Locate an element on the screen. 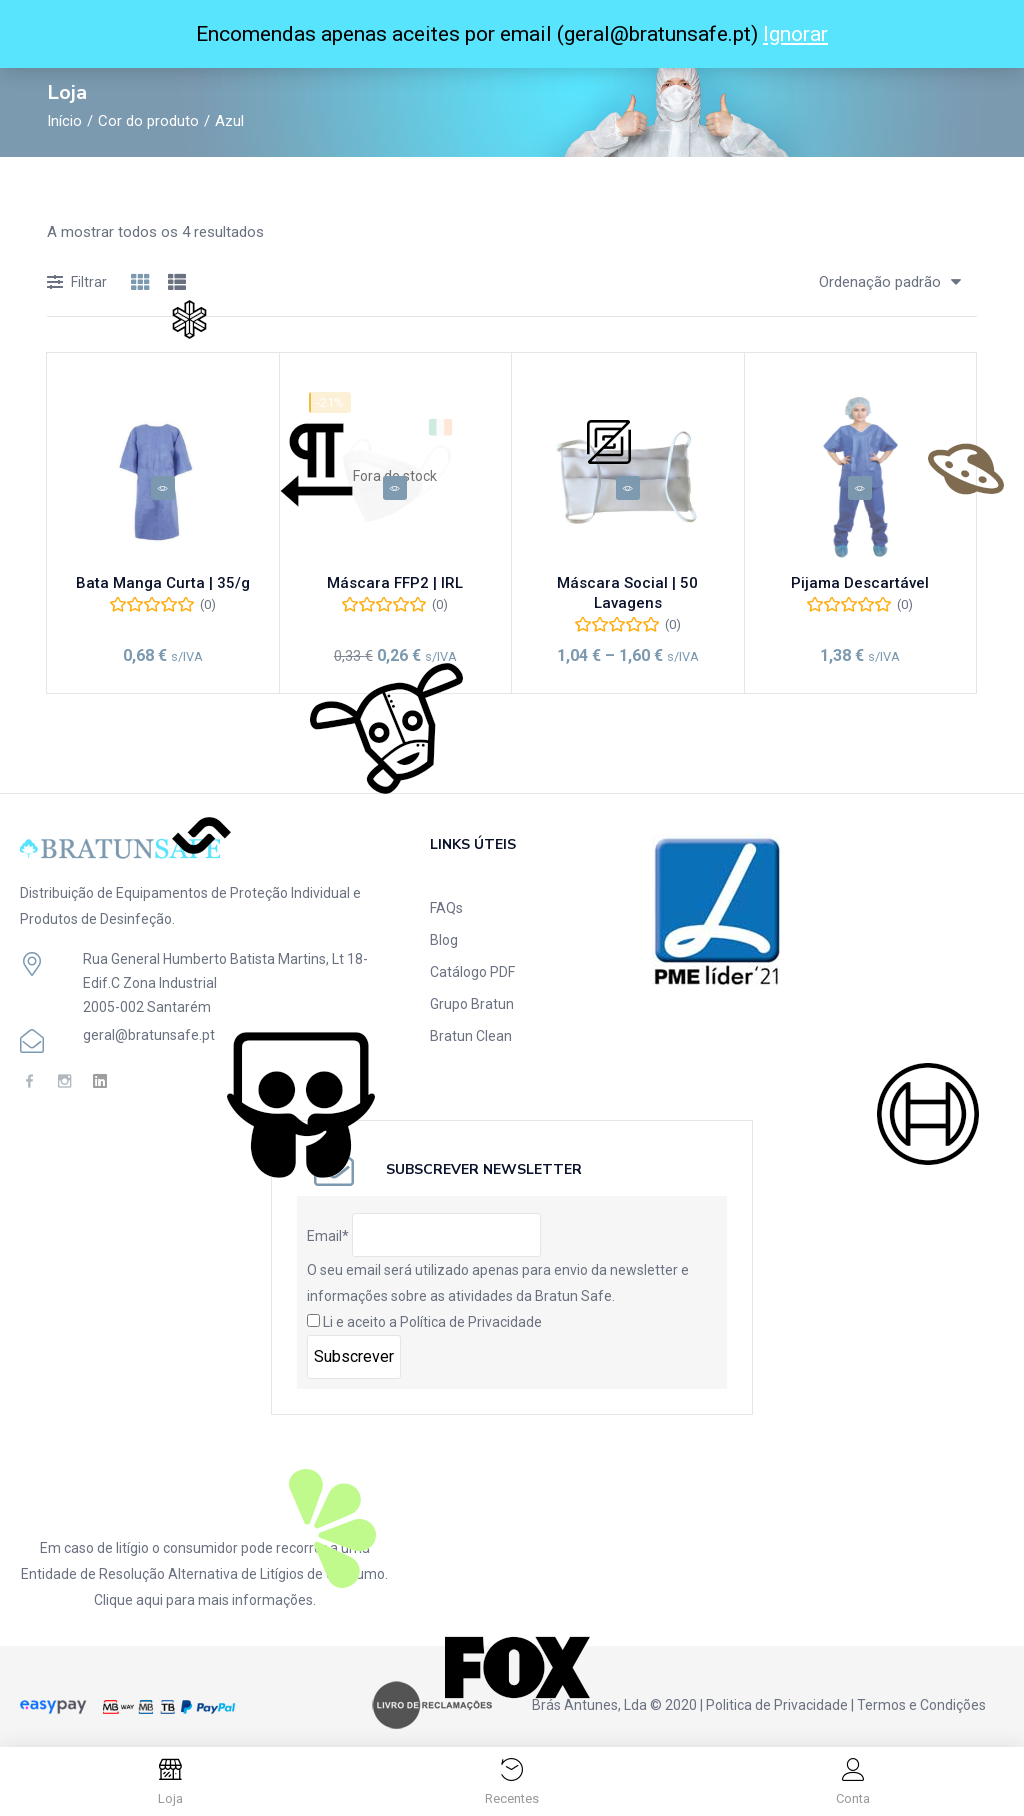 The height and width of the screenshot is (1816, 1024). link to Lemon Squeezy payment platform is located at coordinates (332, 1528).